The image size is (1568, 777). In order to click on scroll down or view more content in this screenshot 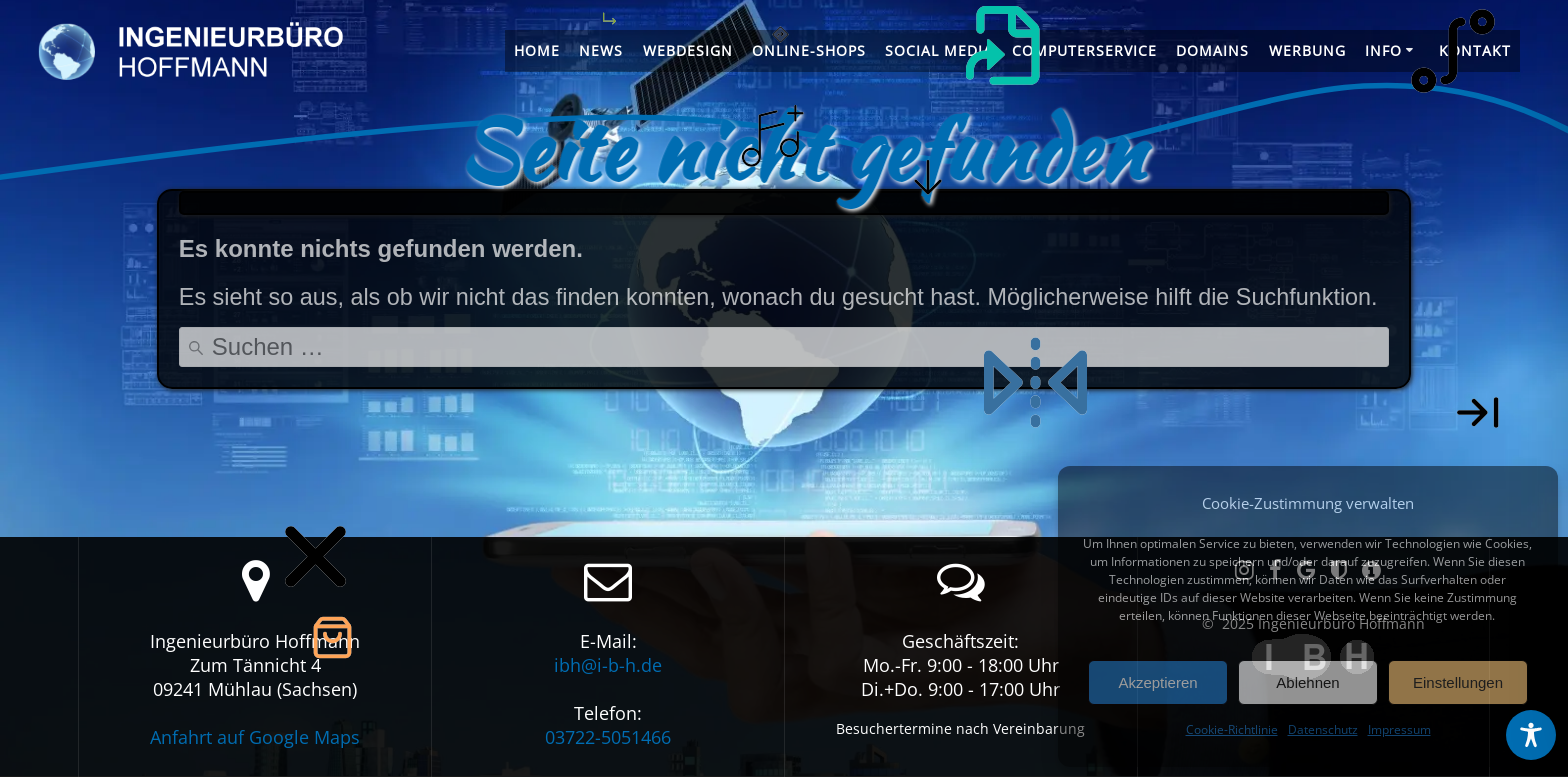, I will do `click(928, 177)`.